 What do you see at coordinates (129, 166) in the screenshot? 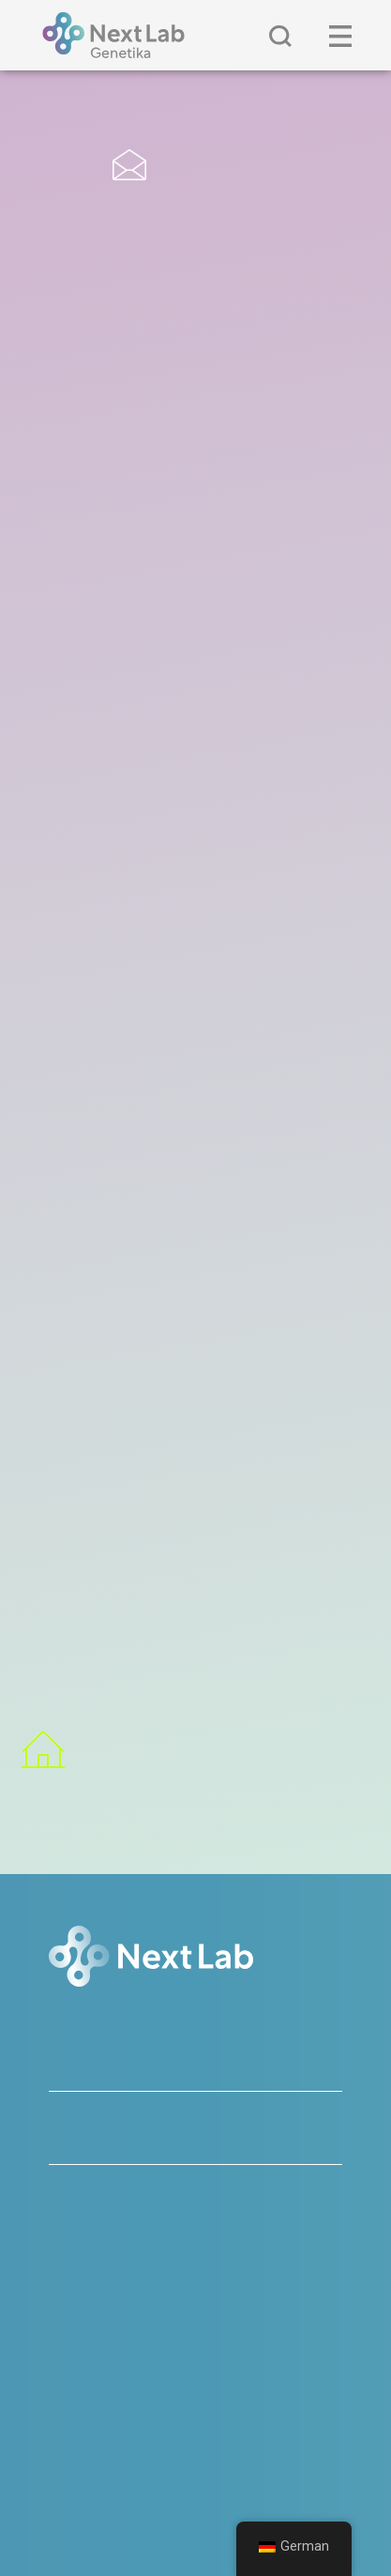
I see `view an opened or read email` at bounding box center [129, 166].